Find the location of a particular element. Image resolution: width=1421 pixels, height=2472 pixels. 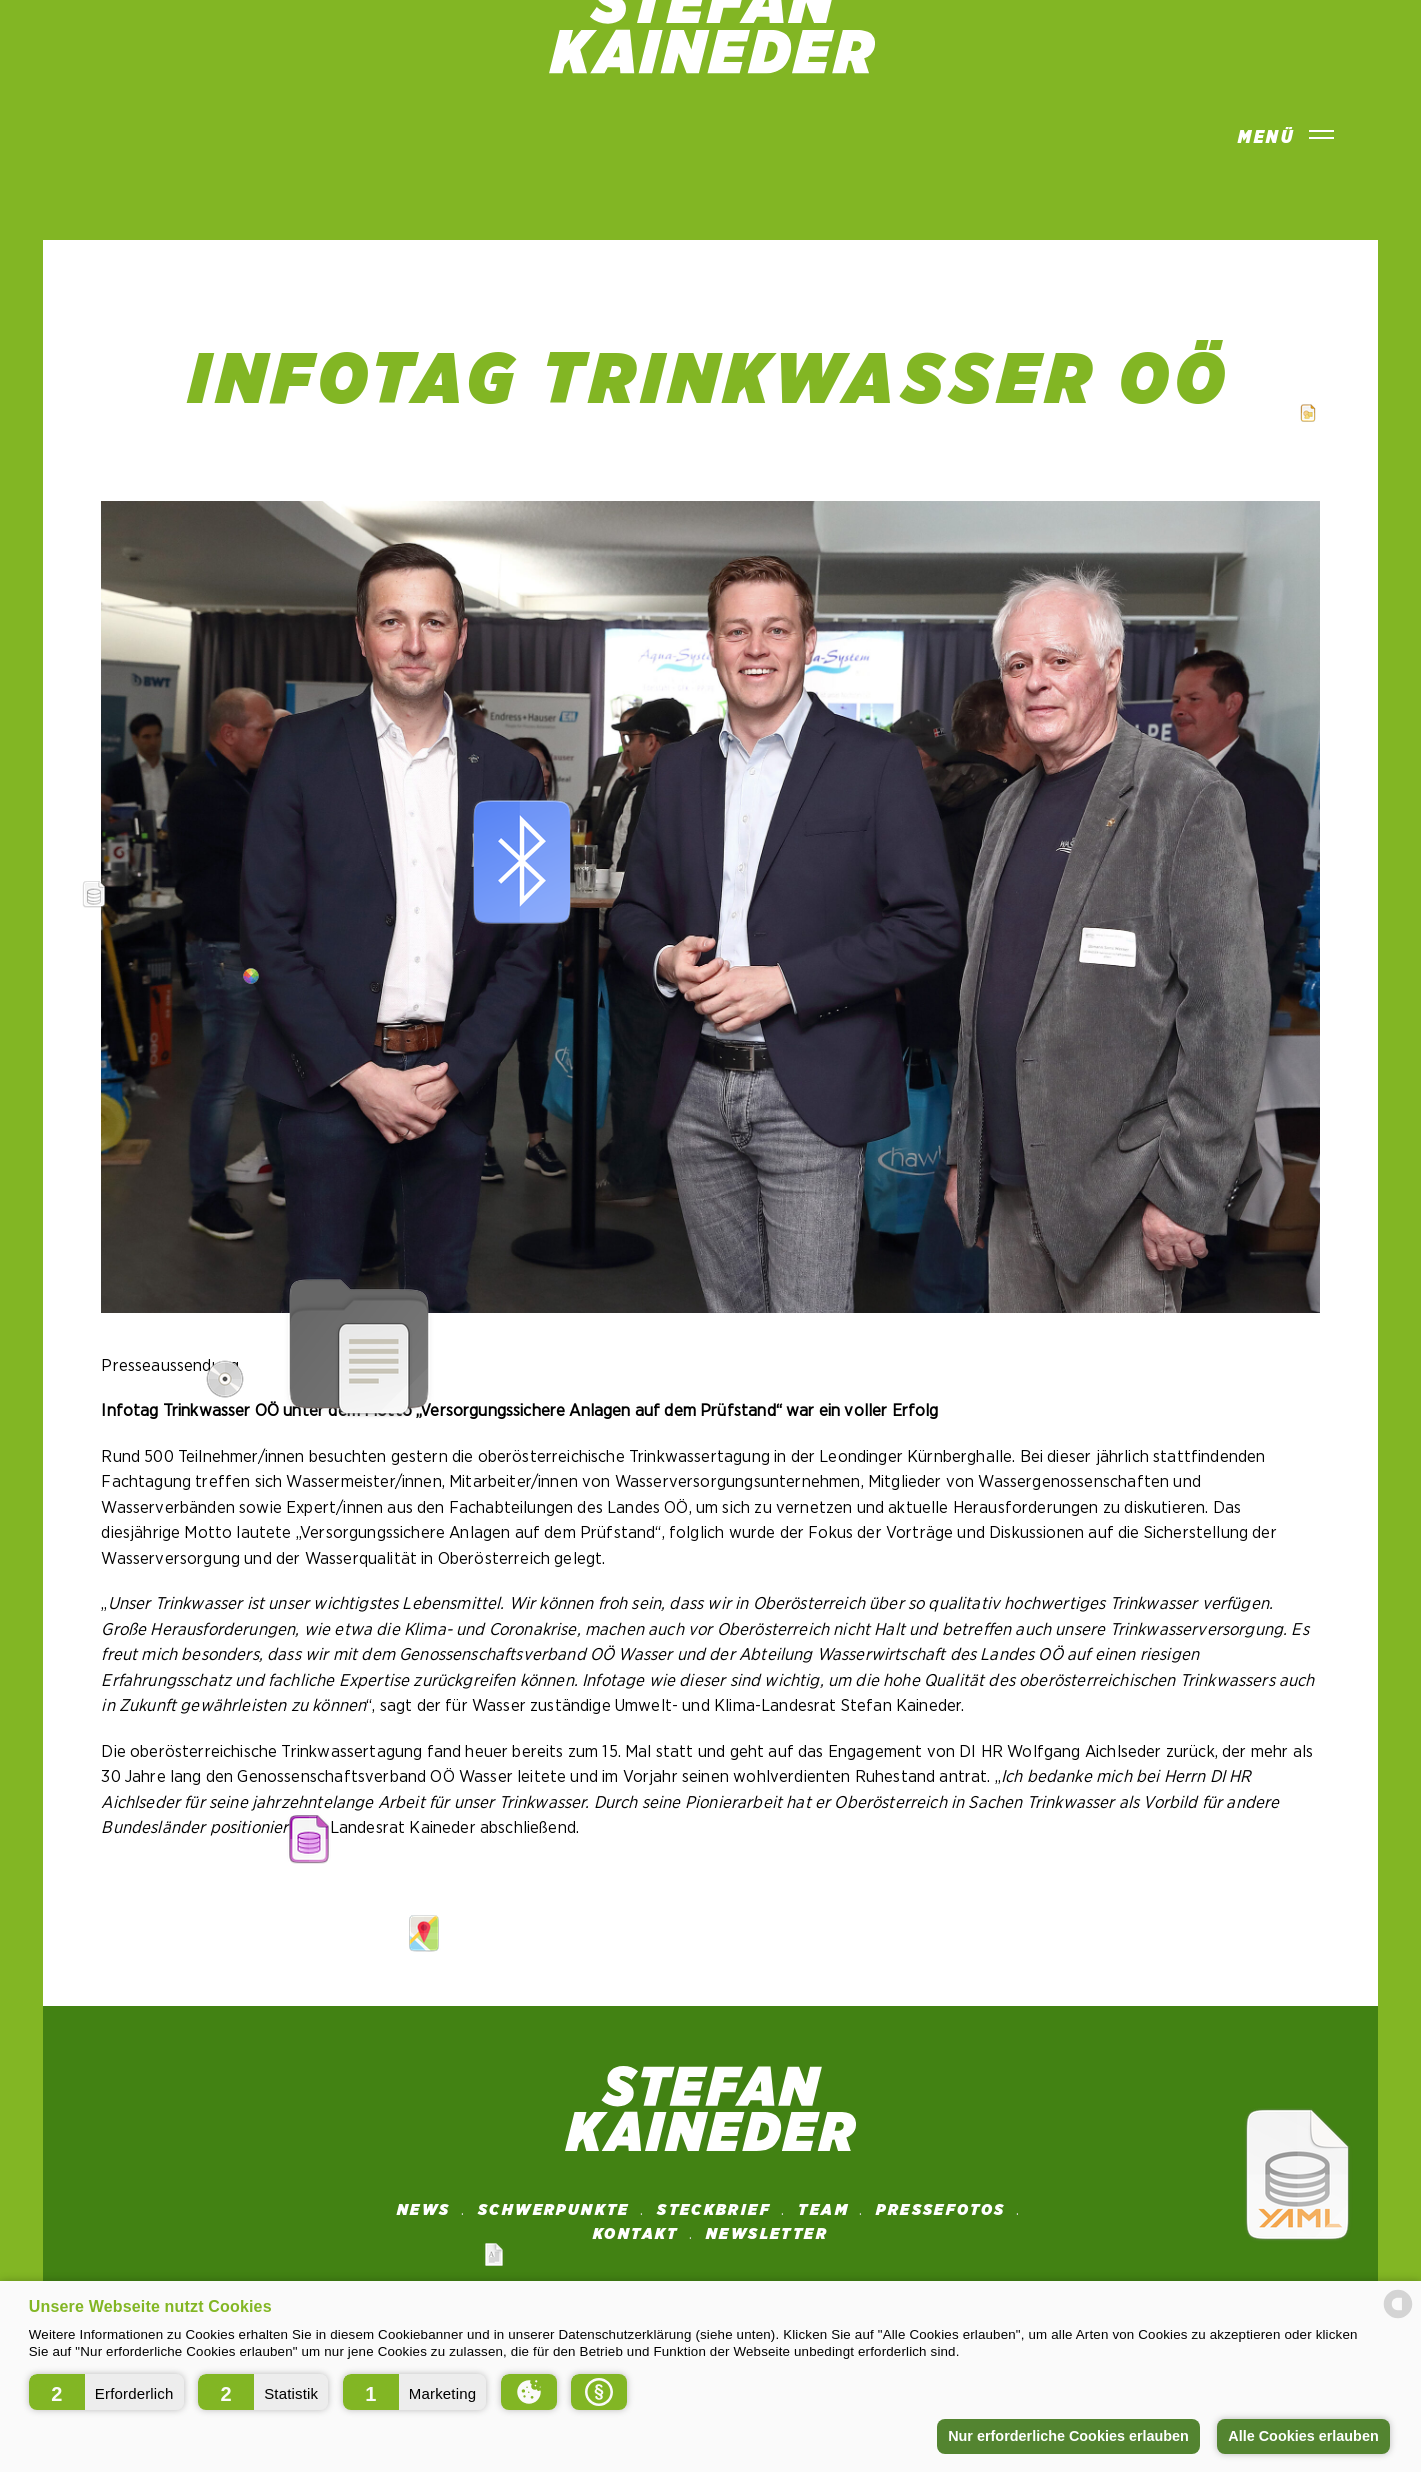

indicates bluetooth is active and connected is located at coordinates (522, 862).